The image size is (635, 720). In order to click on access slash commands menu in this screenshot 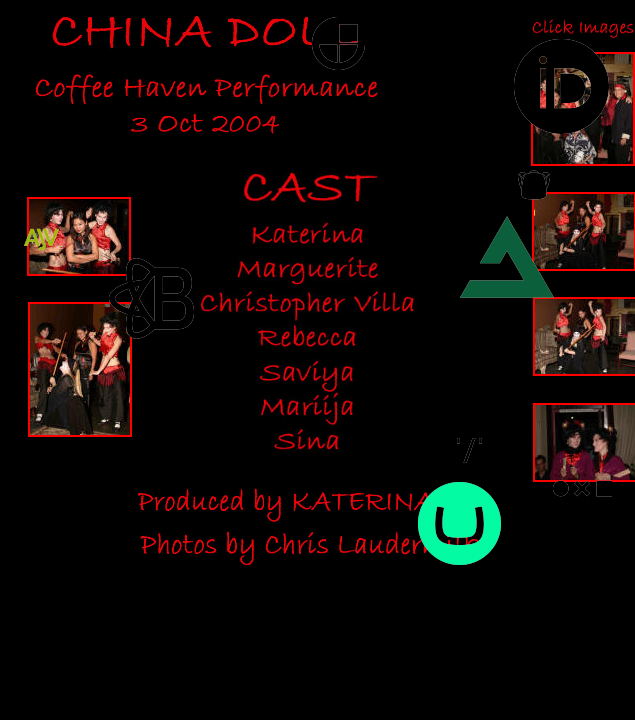, I will do `click(469, 450)`.